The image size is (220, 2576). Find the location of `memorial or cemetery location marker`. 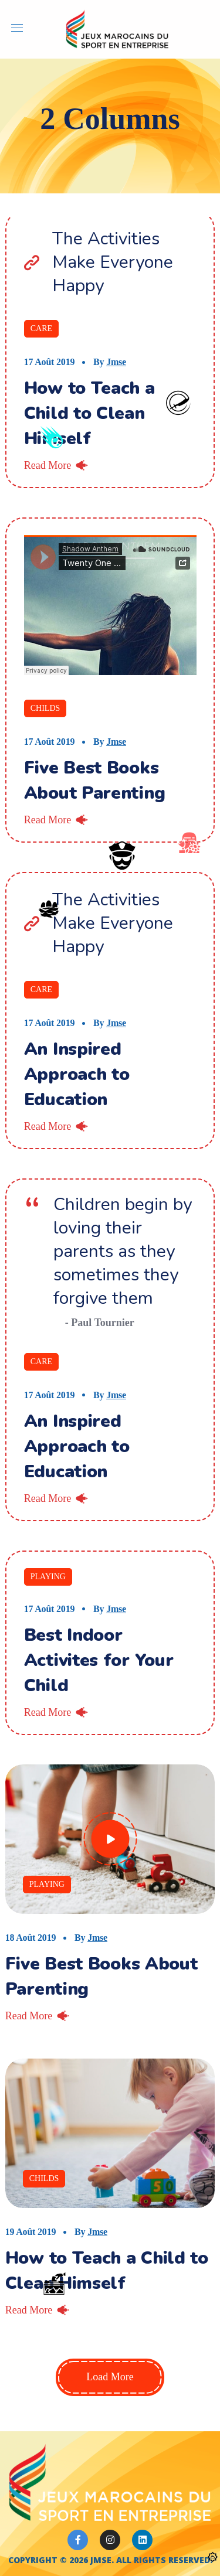

memorial or cemetery location marker is located at coordinates (189, 842).